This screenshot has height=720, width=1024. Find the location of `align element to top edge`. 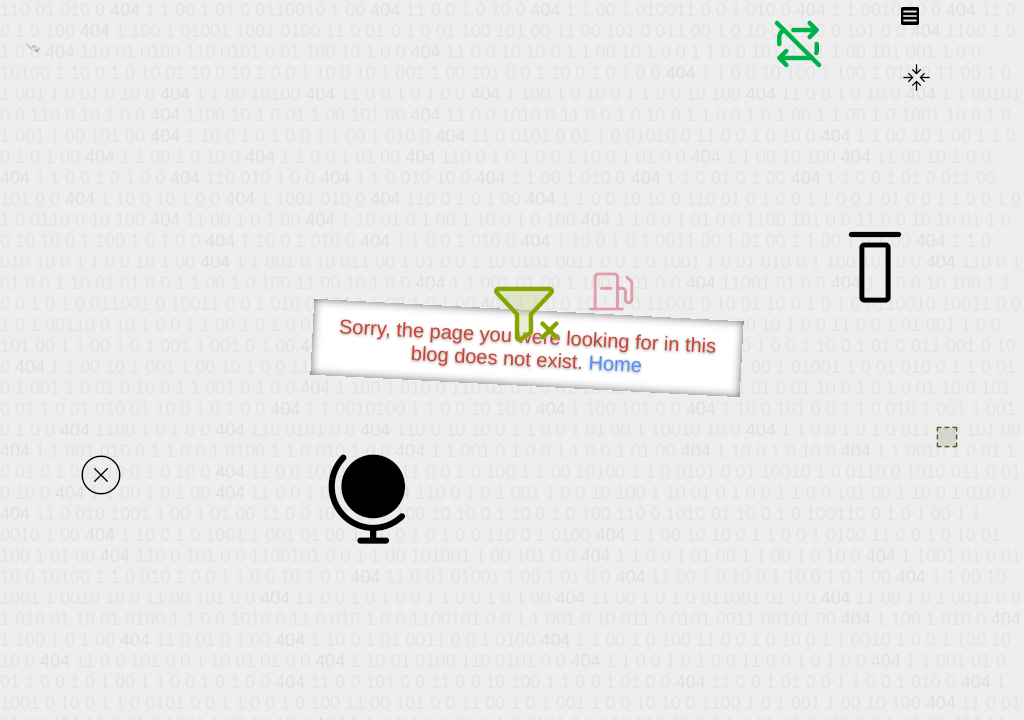

align element to top edge is located at coordinates (875, 266).